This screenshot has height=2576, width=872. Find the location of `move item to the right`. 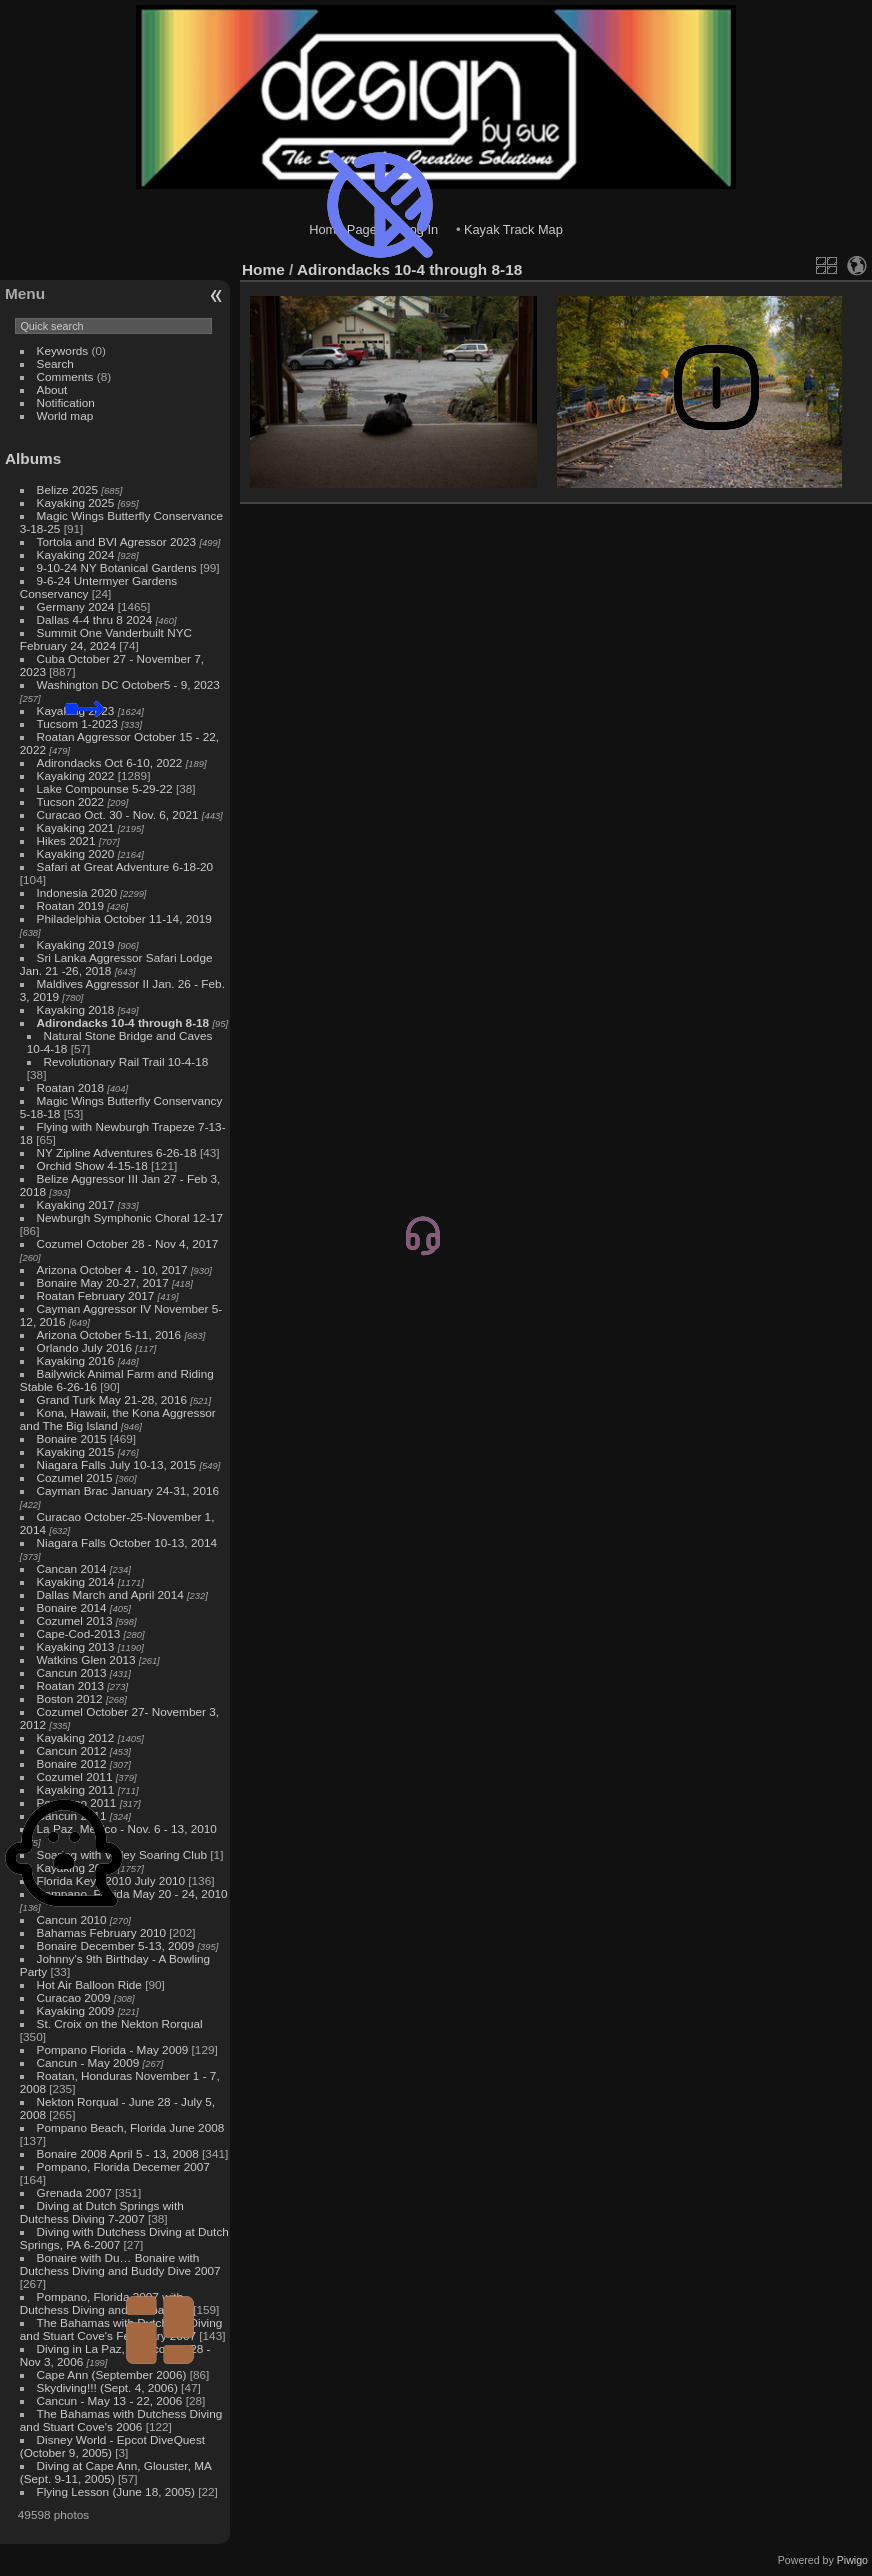

move item to the right is located at coordinates (85, 709).